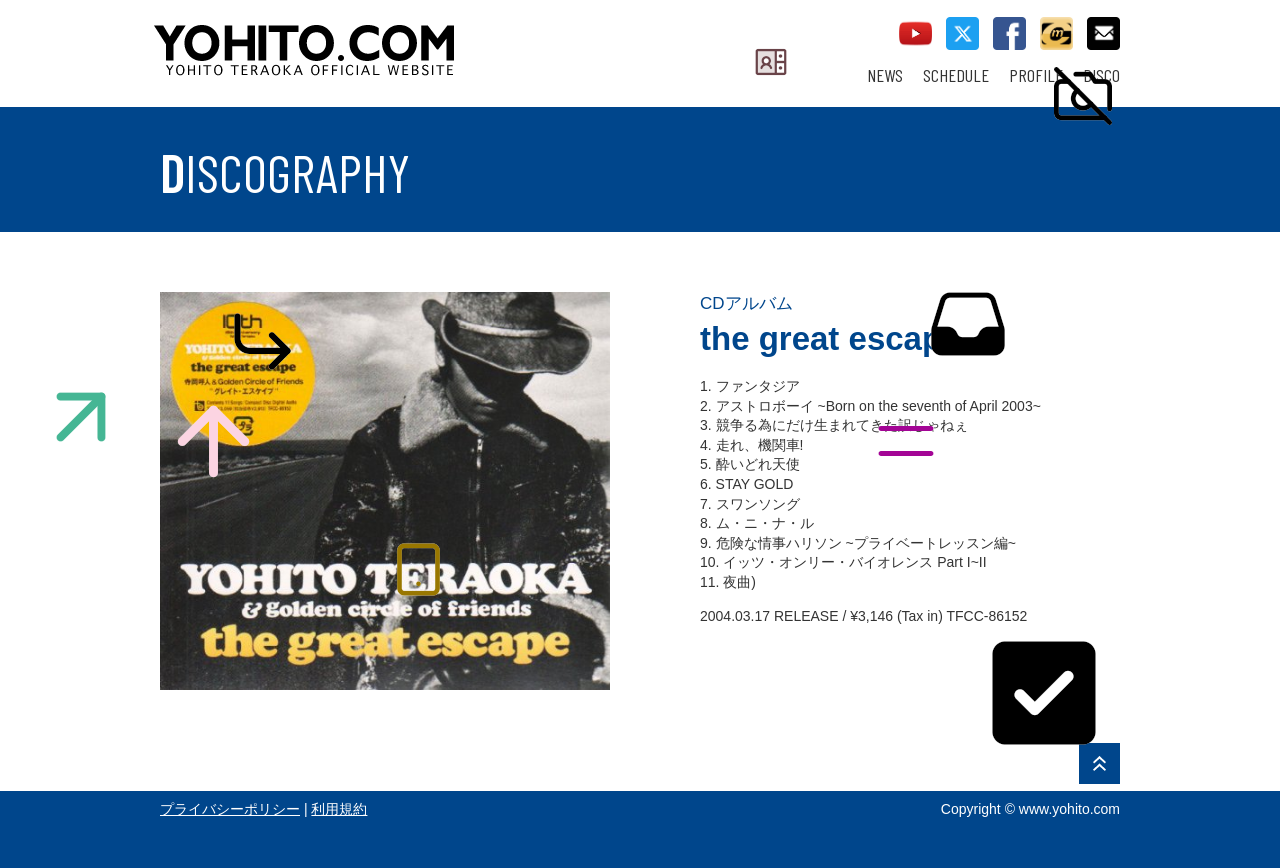  I want to click on switch to tablet view or layout, so click(418, 569).